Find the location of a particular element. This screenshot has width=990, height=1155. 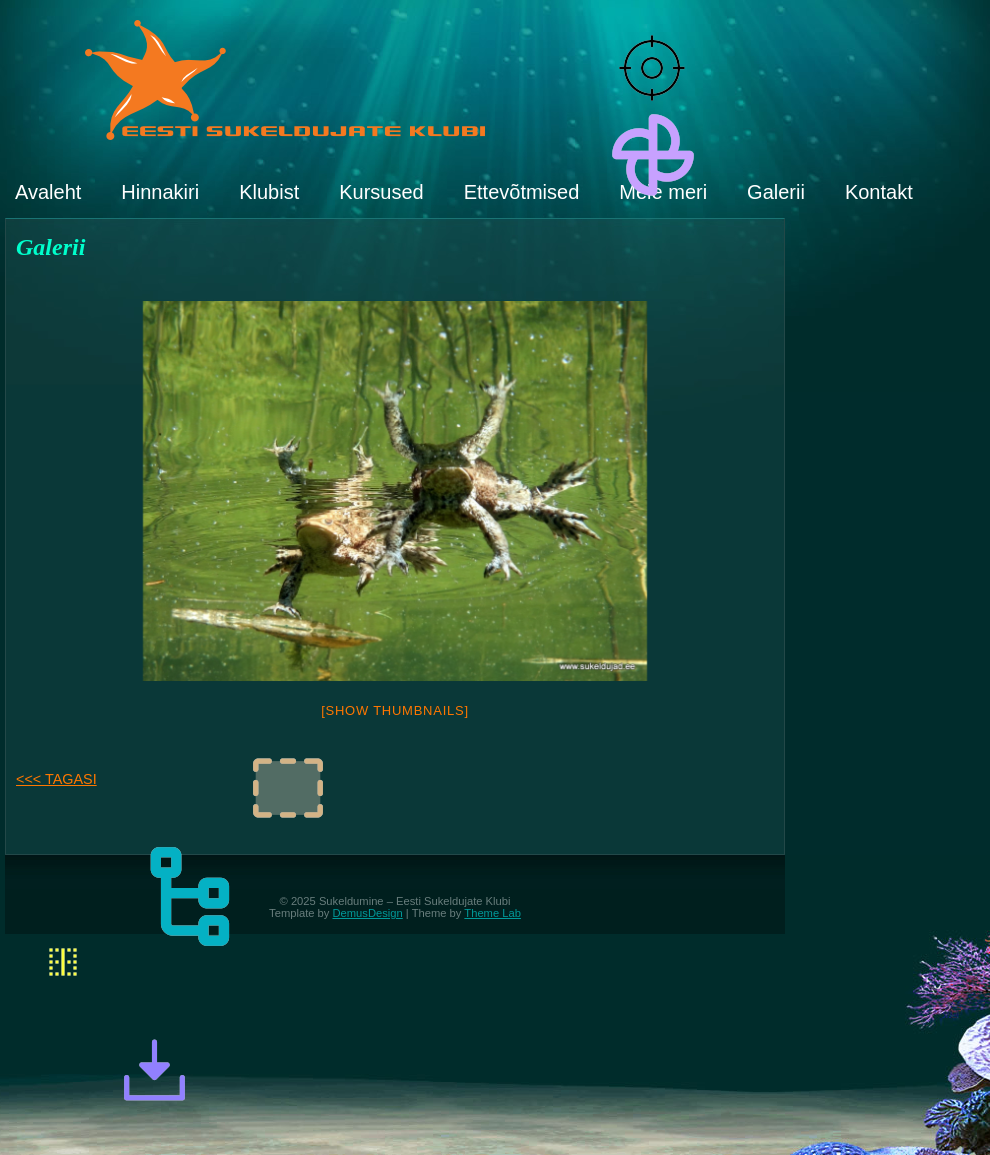

add a vertical border to selected cells is located at coordinates (63, 962).